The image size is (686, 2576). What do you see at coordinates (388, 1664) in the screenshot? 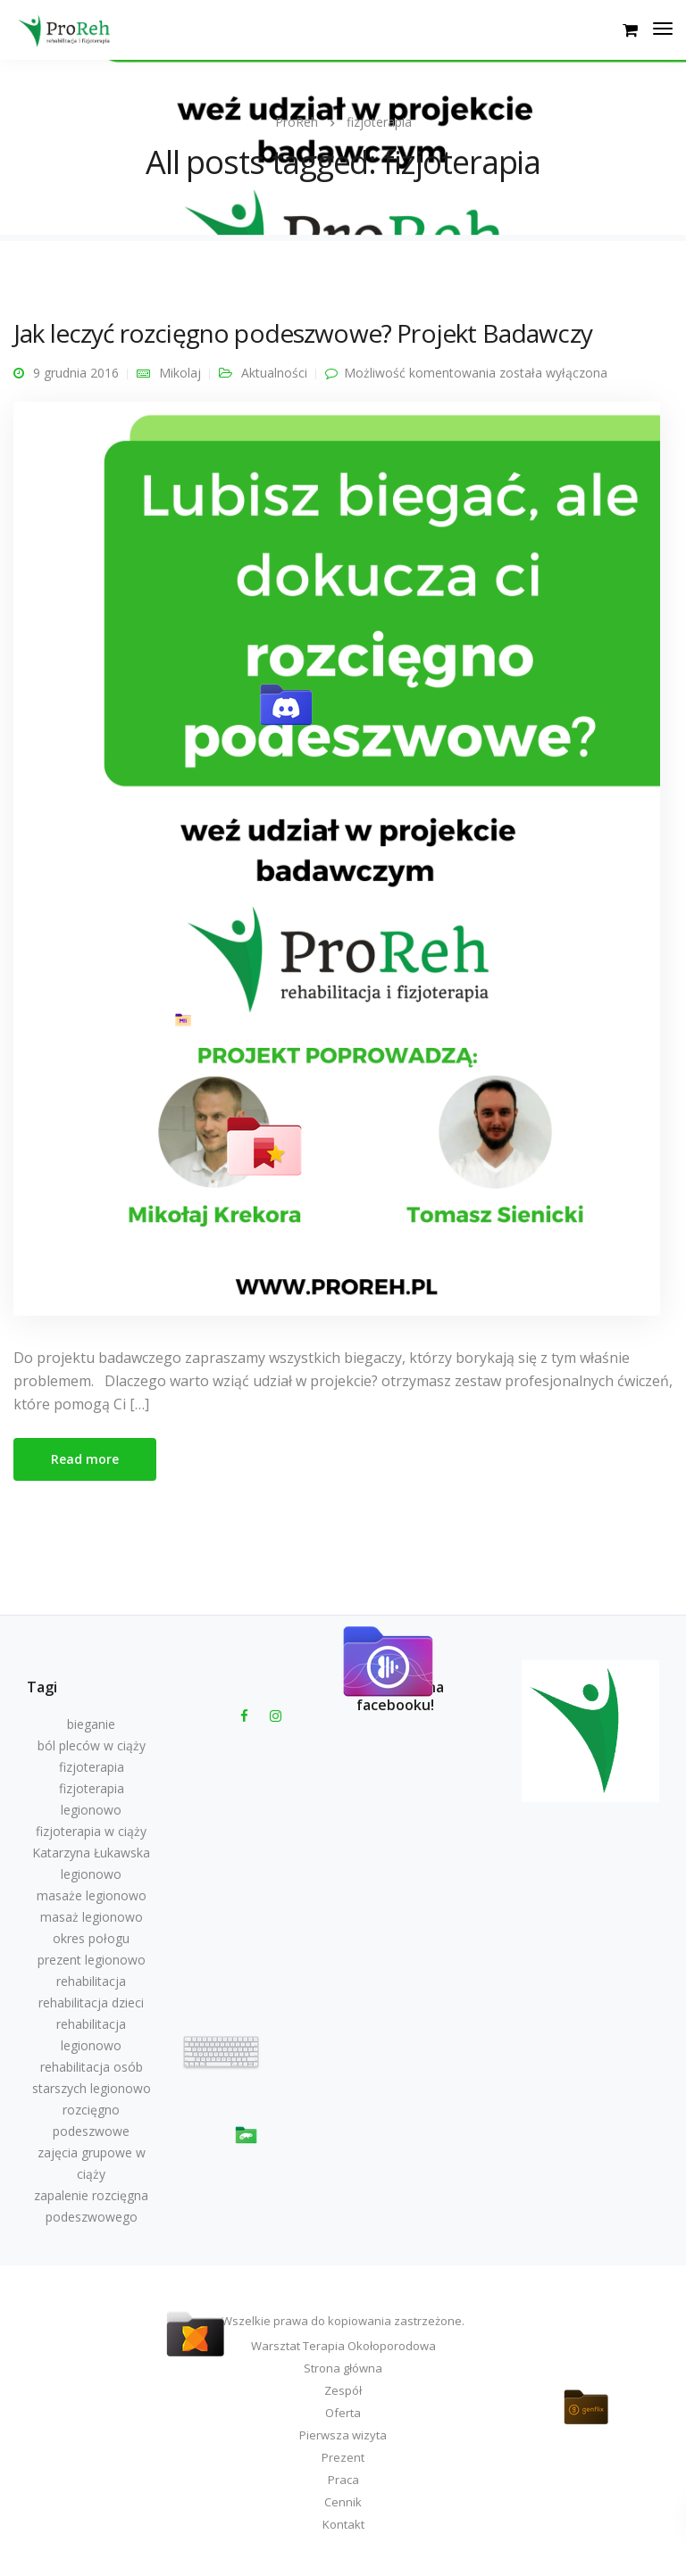
I see `open folder containing Anghami music files` at bounding box center [388, 1664].